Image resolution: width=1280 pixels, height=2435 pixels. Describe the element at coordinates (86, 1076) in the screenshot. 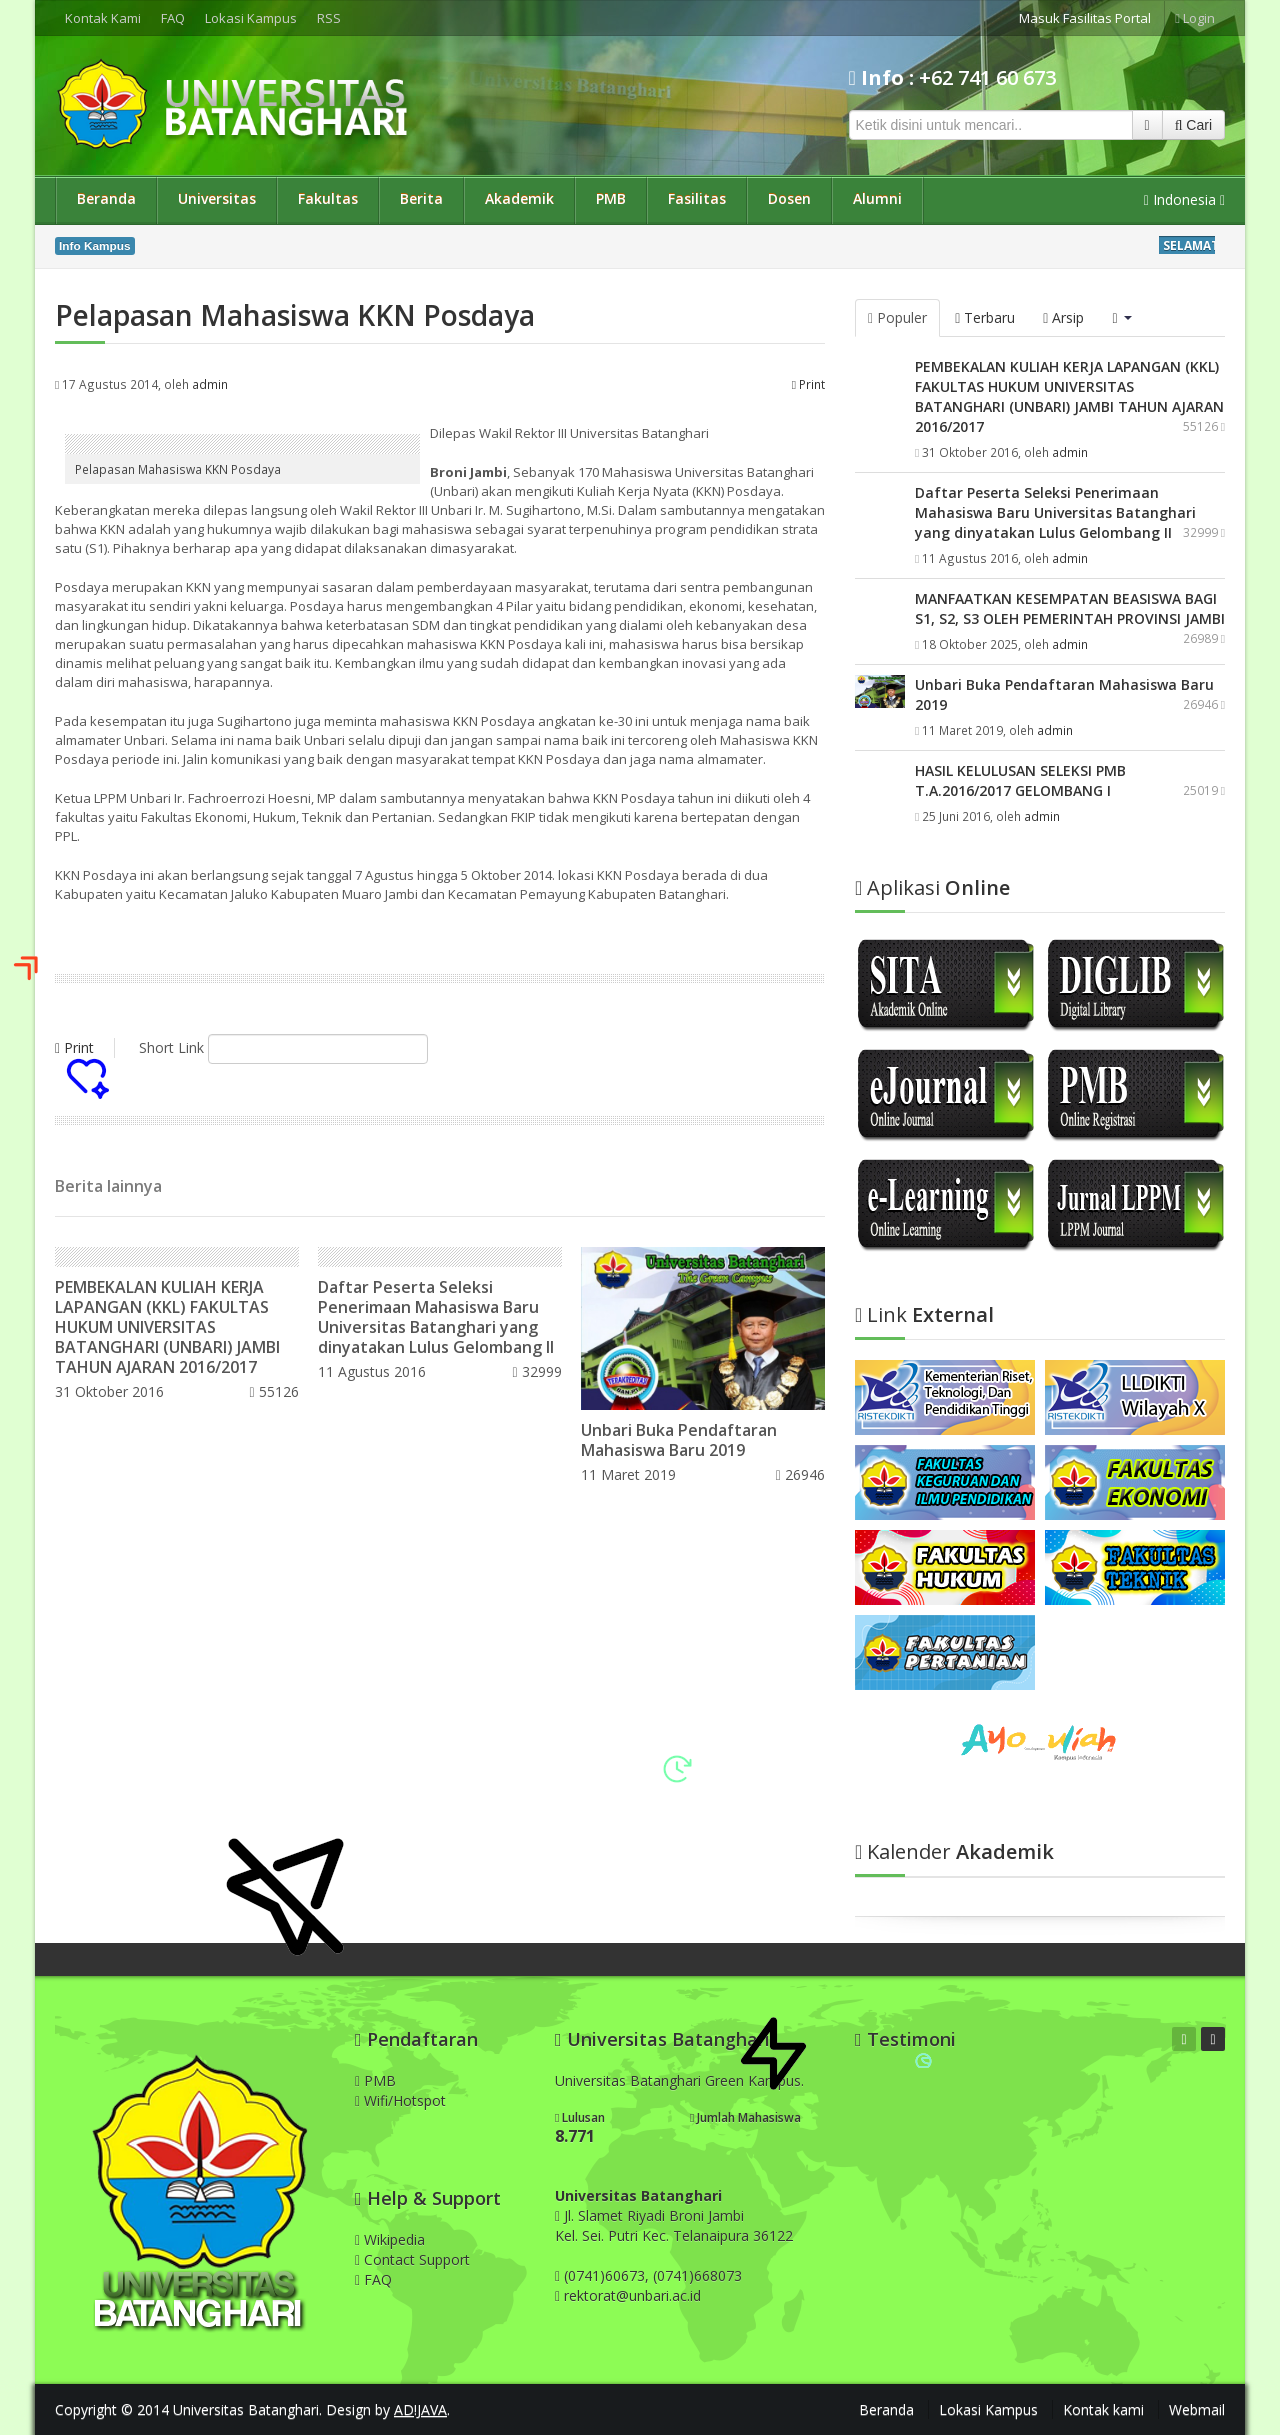

I see `add to favorites with AI-powered recommendations` at that location.